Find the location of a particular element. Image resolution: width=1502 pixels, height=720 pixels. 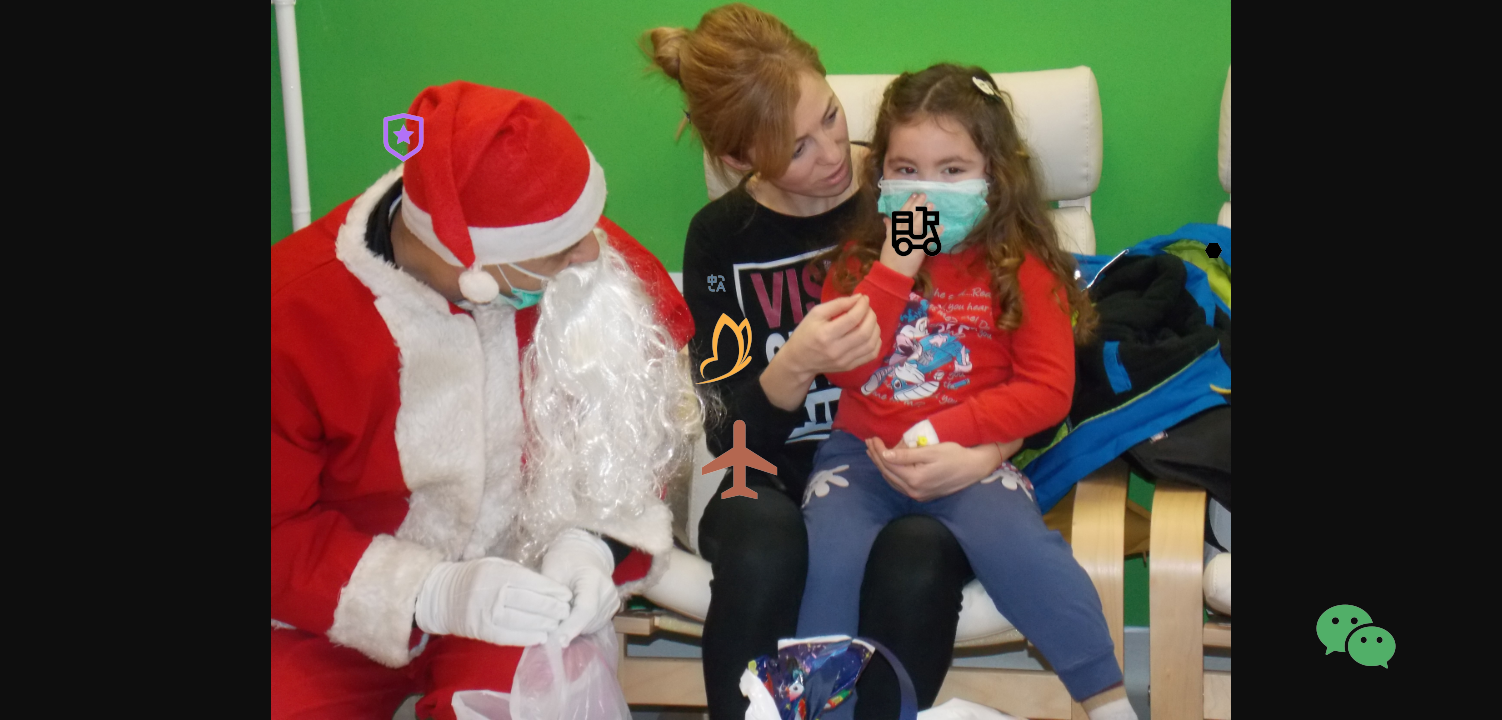

enable airplane mode is located at coordinates (737, 459).